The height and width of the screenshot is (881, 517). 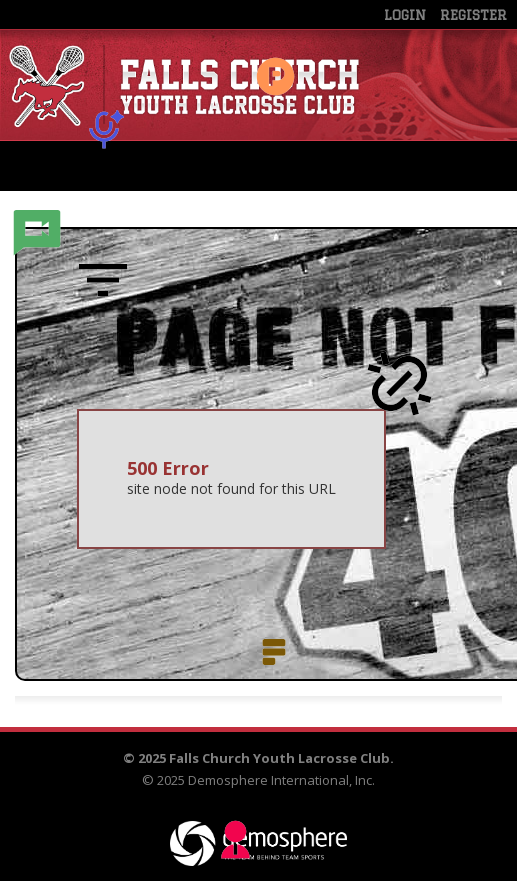 I want to click on start a video chat, so click(x=37, y=231).